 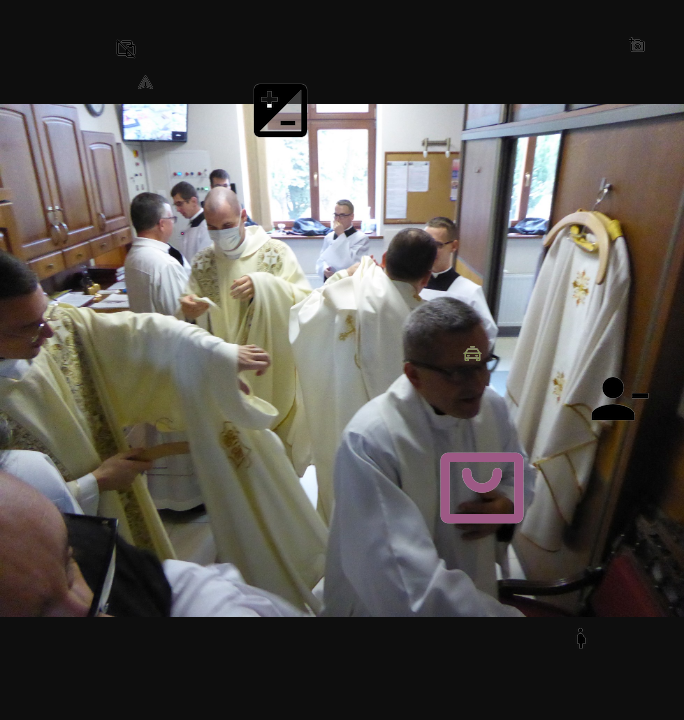 I want to click on indicates pregnancy-related content or features, so click(x=581, y=638).